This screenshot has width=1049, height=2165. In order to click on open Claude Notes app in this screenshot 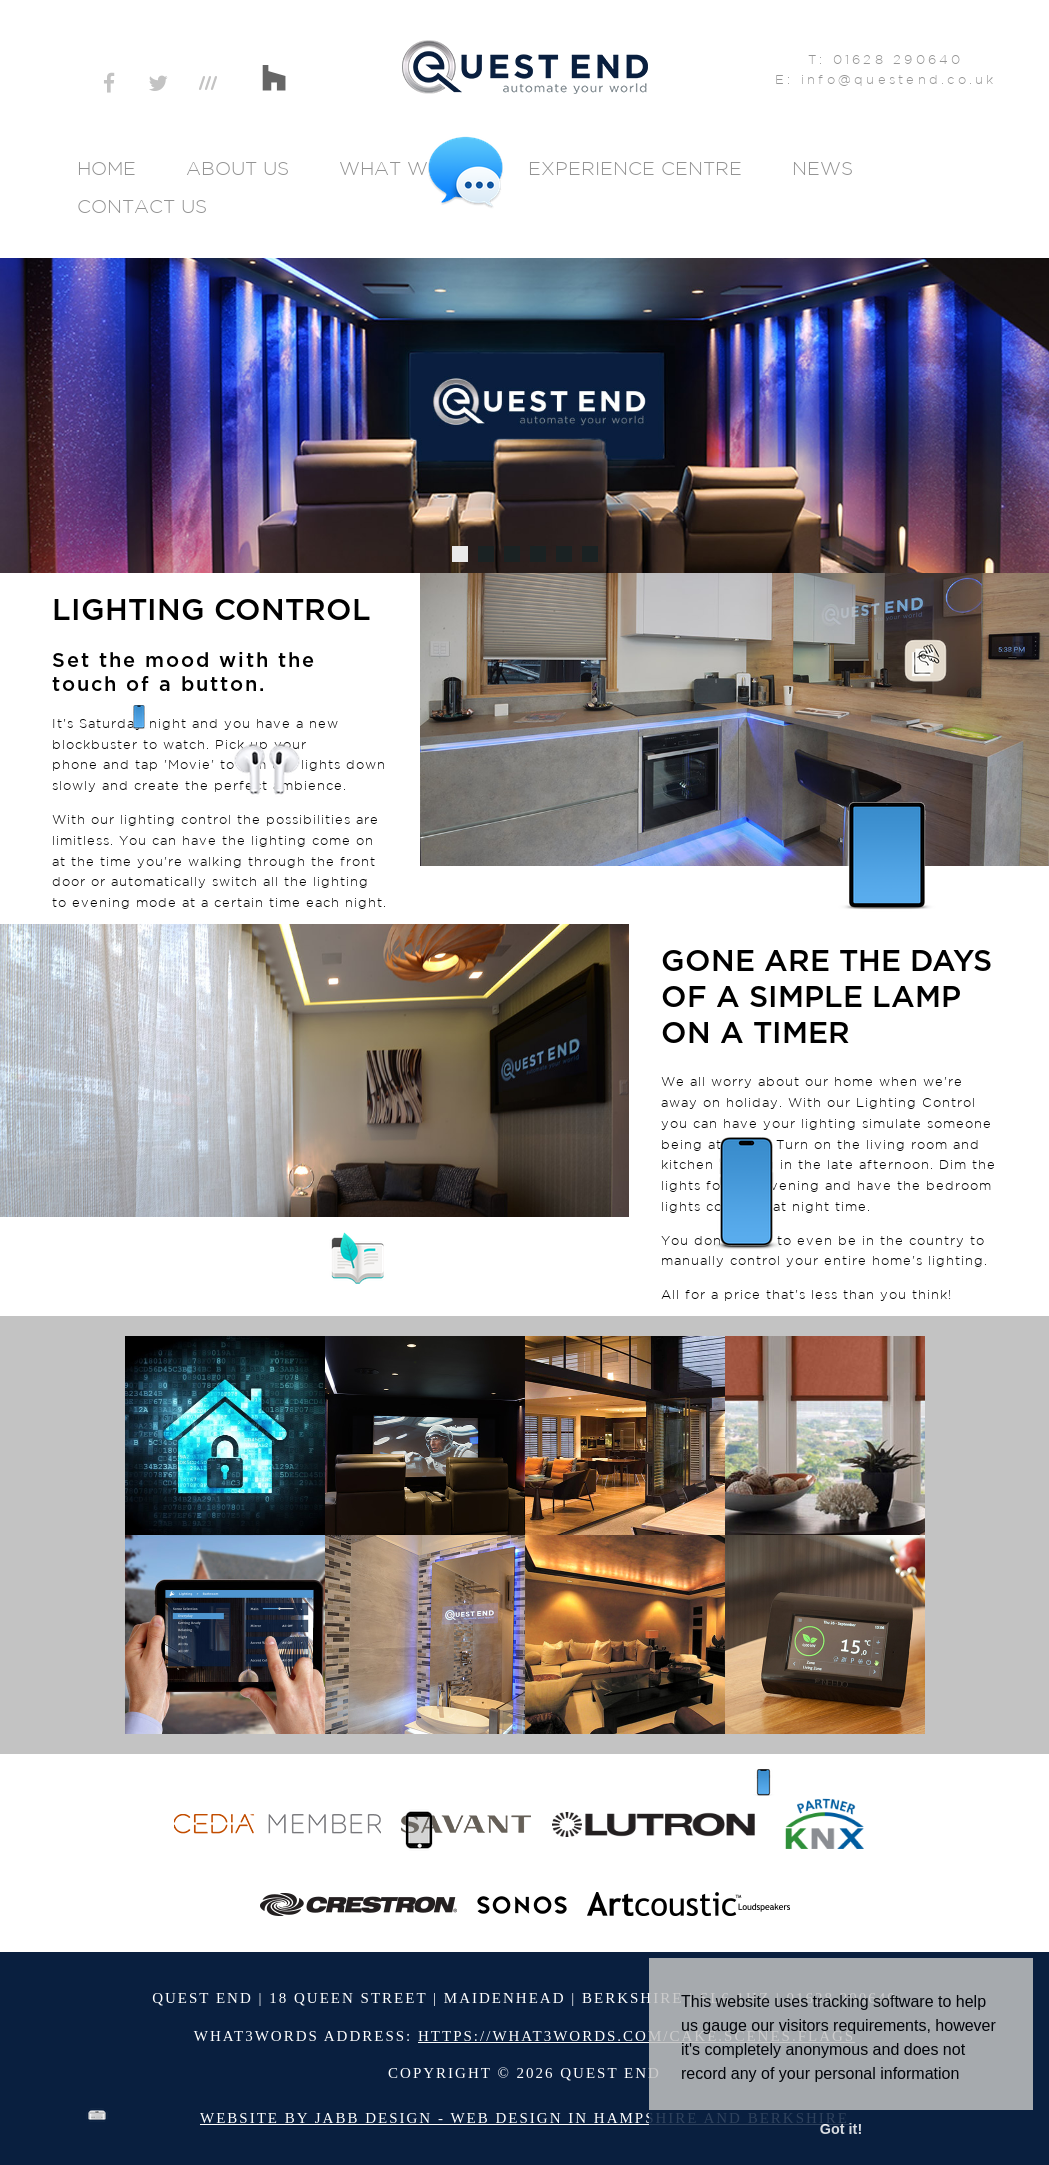, I will do `click(925, 660)`.